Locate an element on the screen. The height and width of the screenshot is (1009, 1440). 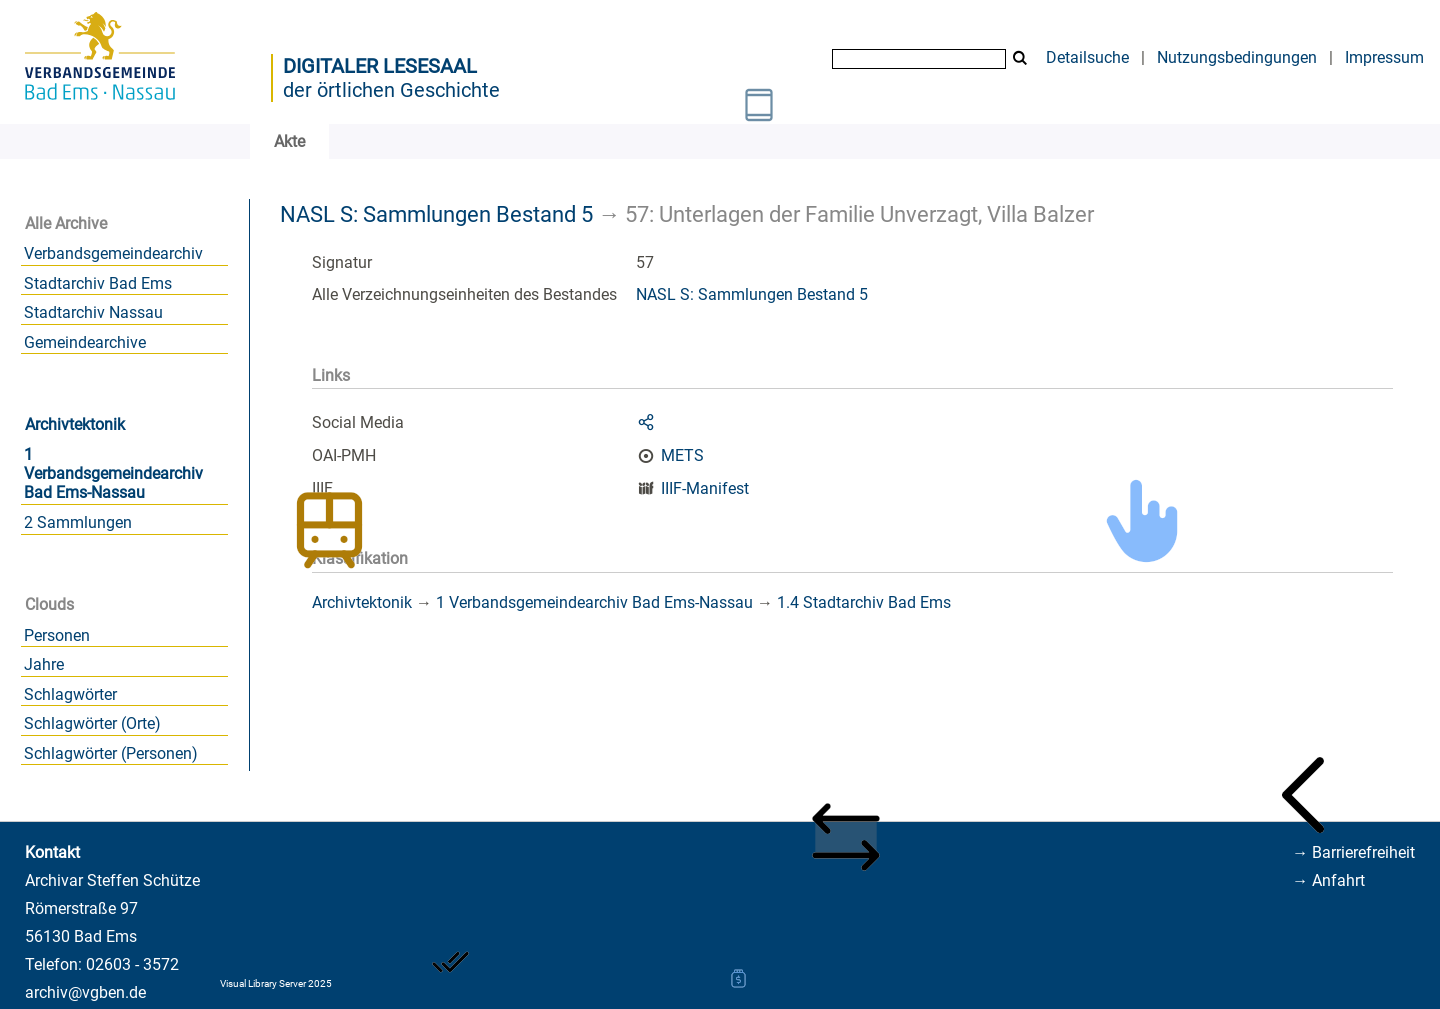
go back to the previous page is located at coordinates (1305, 795).